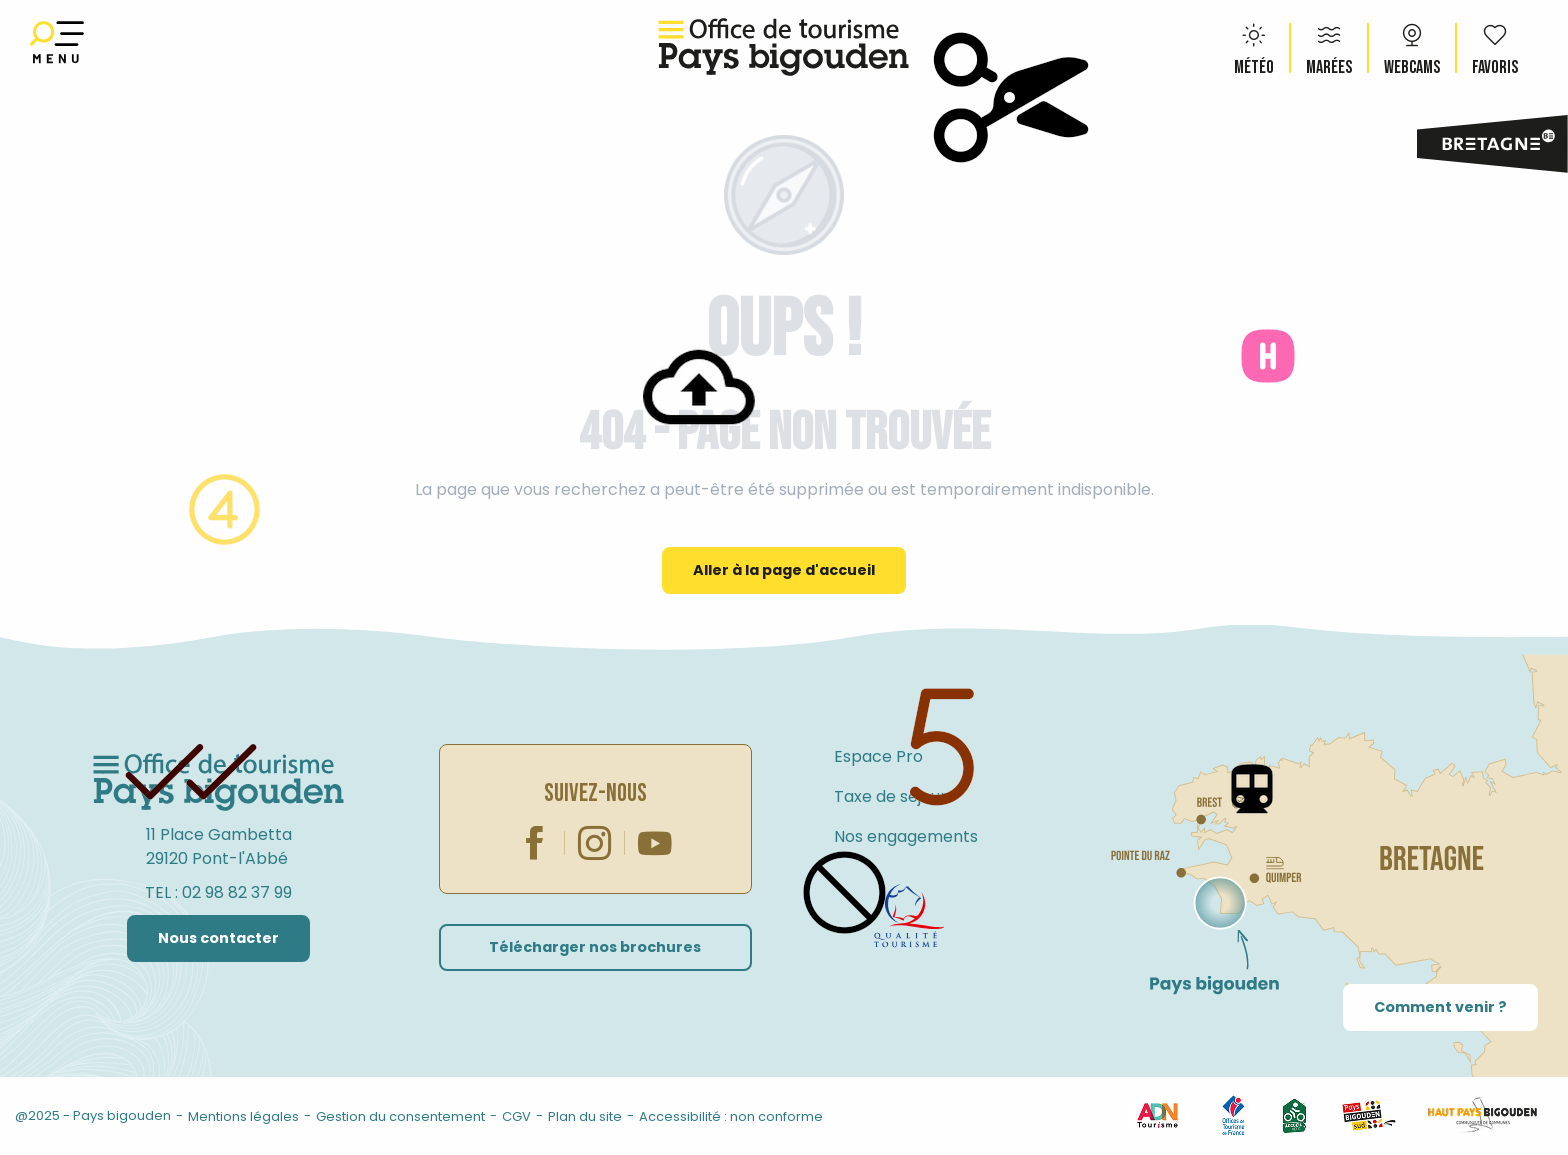 Image resolution: width=1568 pixels, height=1155 pixels. What do you see at coordinates (1009, 97) in the screenshot?
I see `cut selected content` at bounding box center [1009, 97].